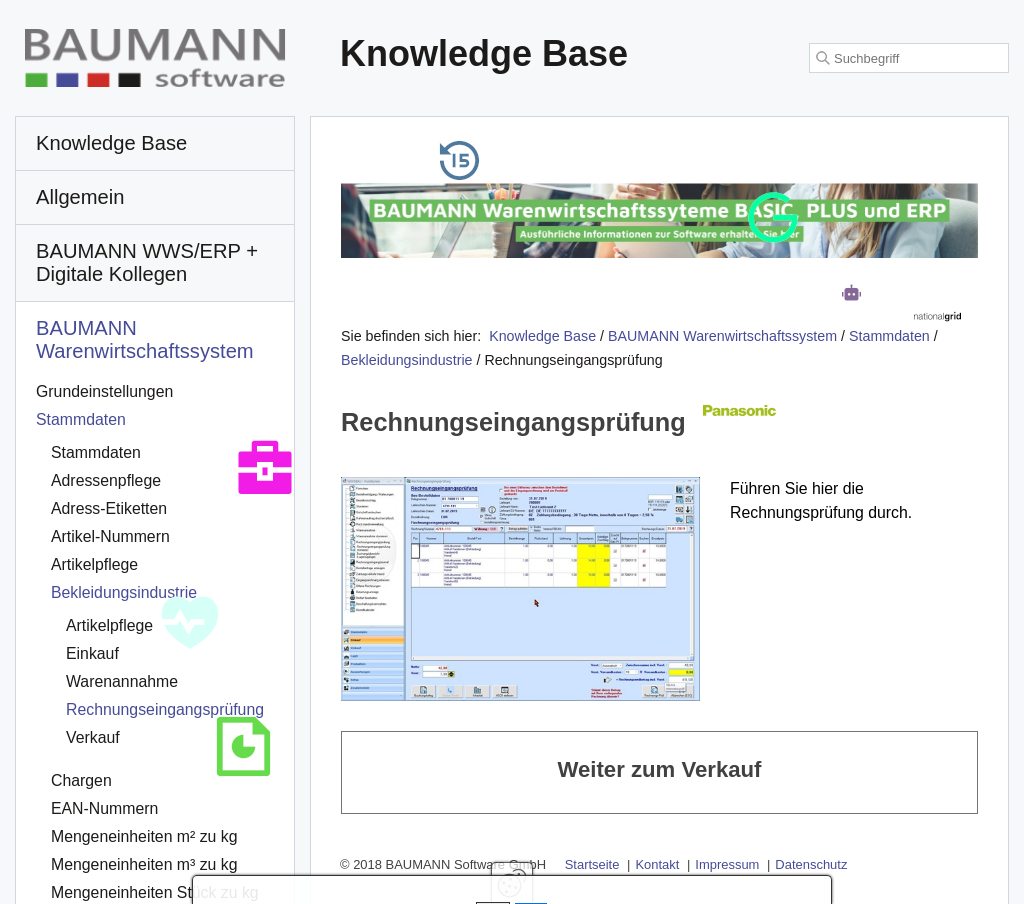  I want to click on sign in with Google, so click(773, 217).